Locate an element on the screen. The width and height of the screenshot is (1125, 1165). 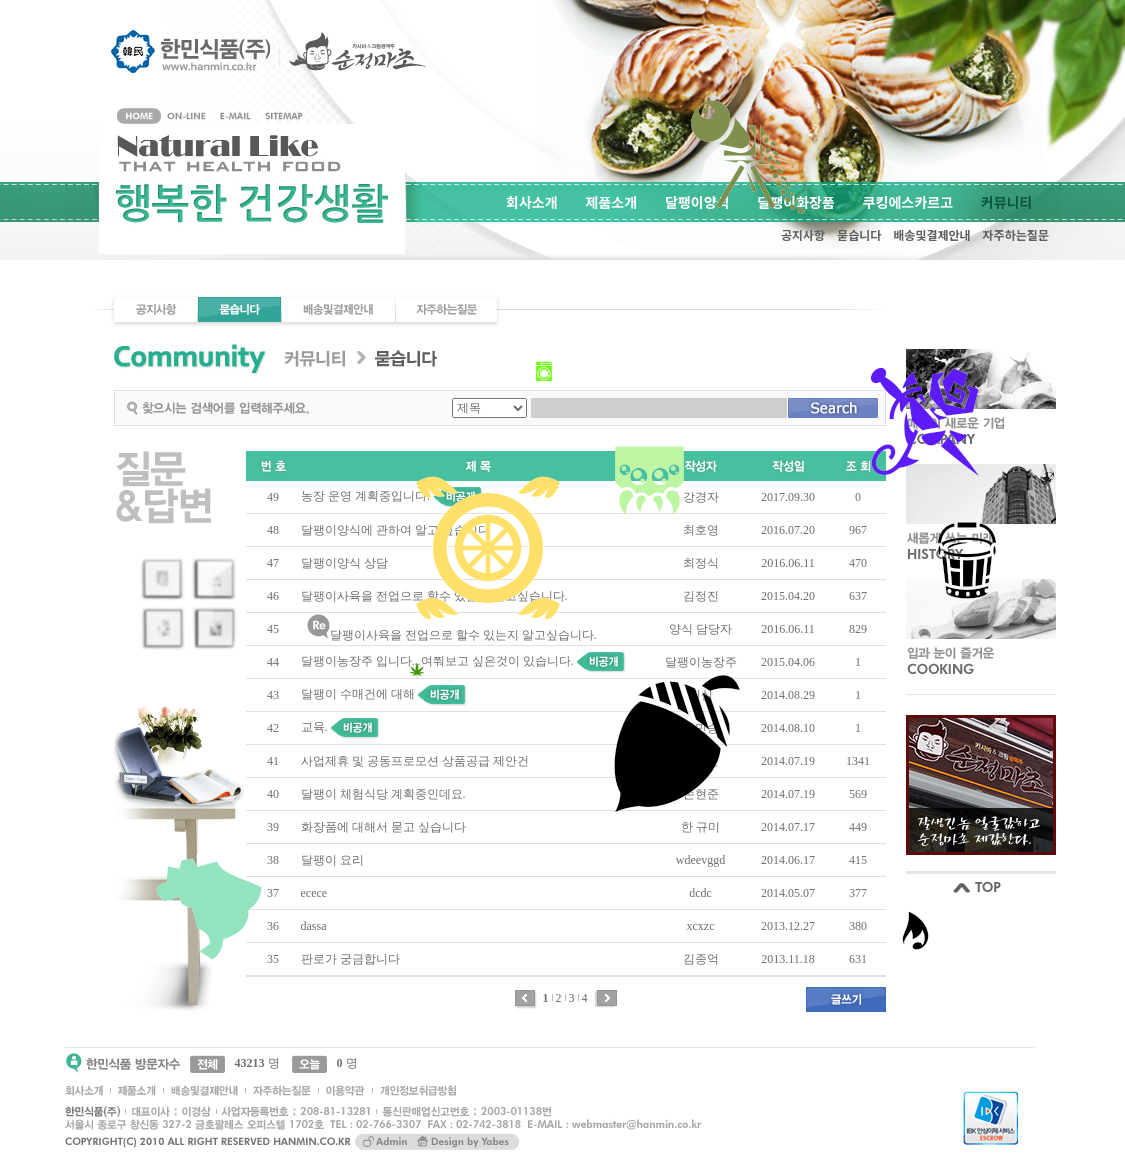
browse hemp or cannabis-related products is located at coordinates (417, 670).